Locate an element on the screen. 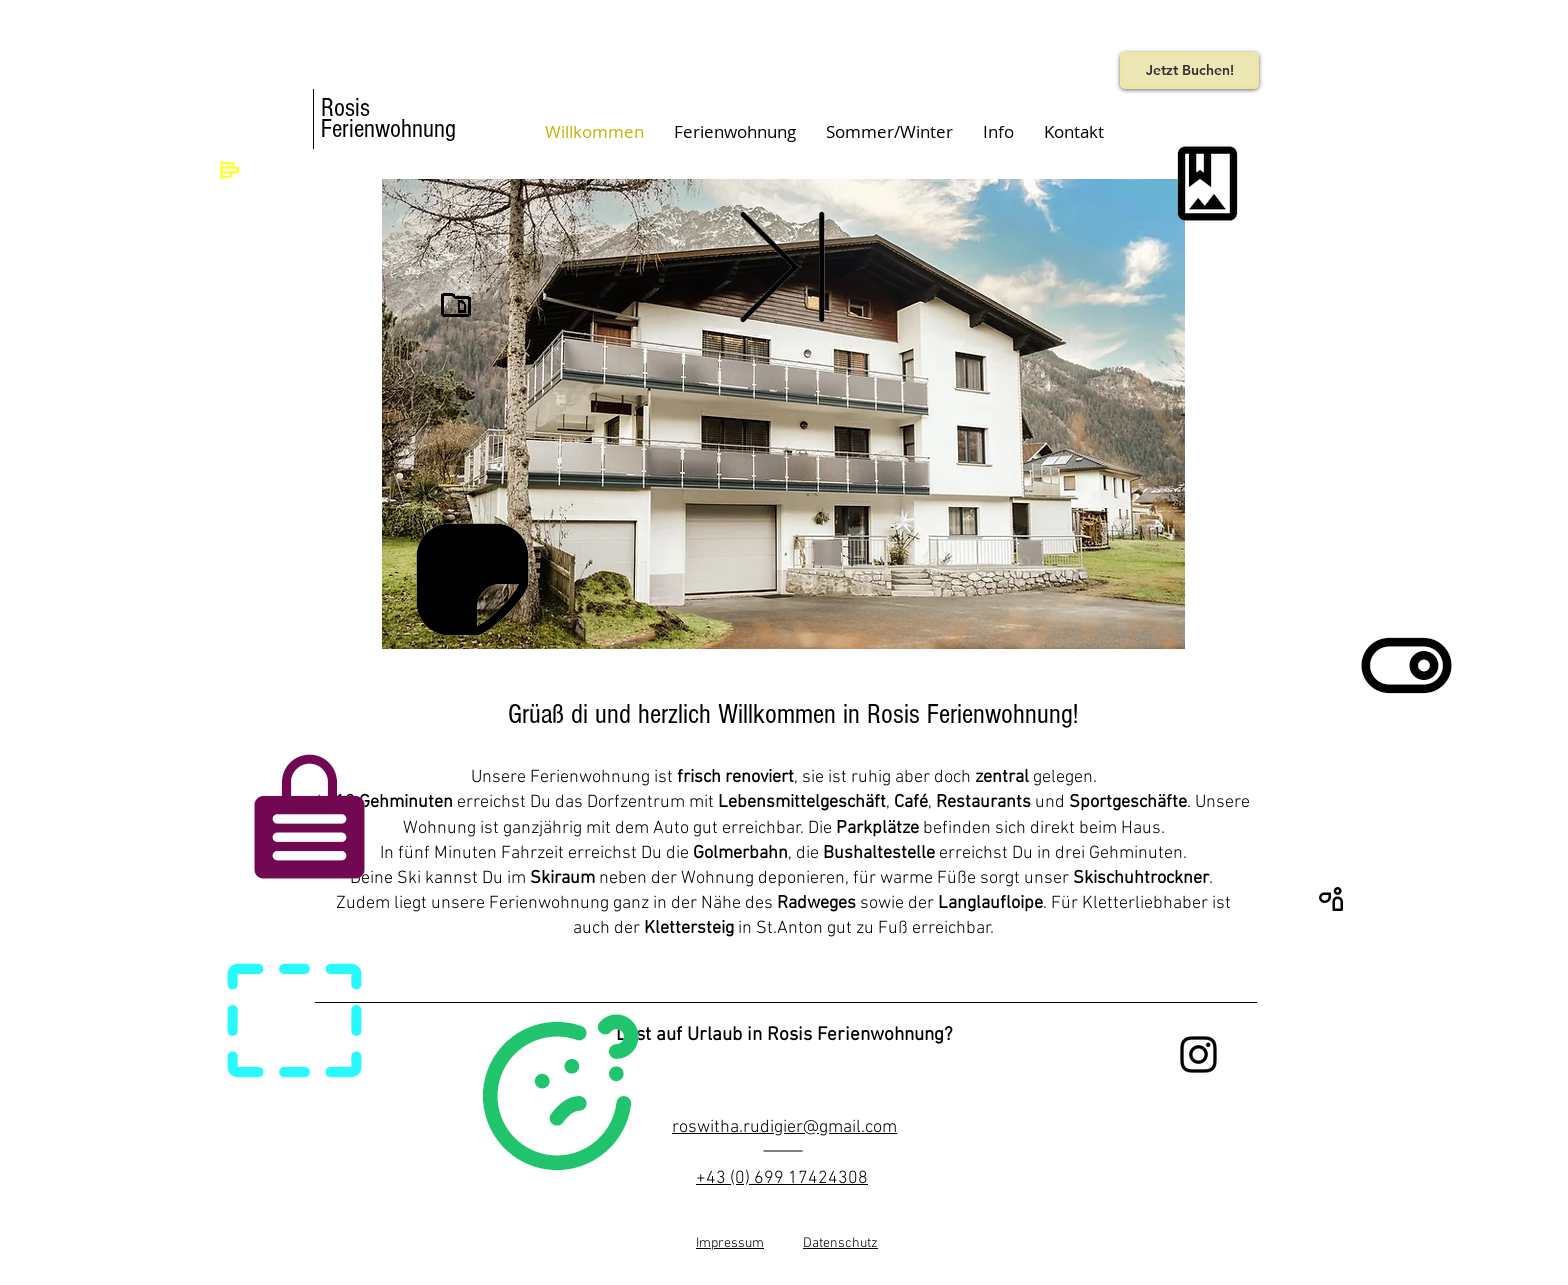 The image size is (1568, 1285). skip to end of content is located at coordinates (785, 267).